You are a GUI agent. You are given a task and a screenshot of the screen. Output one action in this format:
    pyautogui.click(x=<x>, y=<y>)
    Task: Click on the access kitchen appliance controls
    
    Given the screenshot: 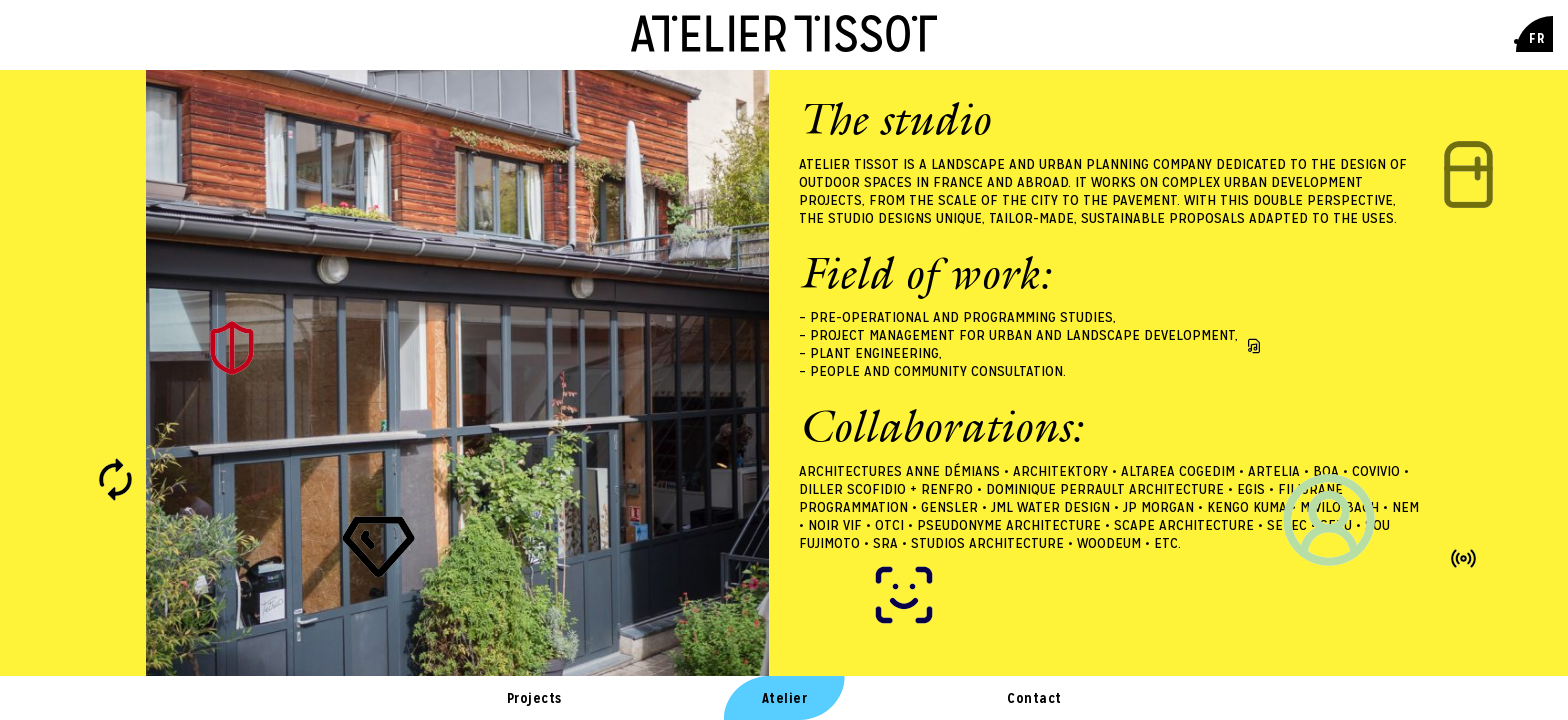 What is the action you would take?
    pyautogui.click(x=1468, y=174)
    